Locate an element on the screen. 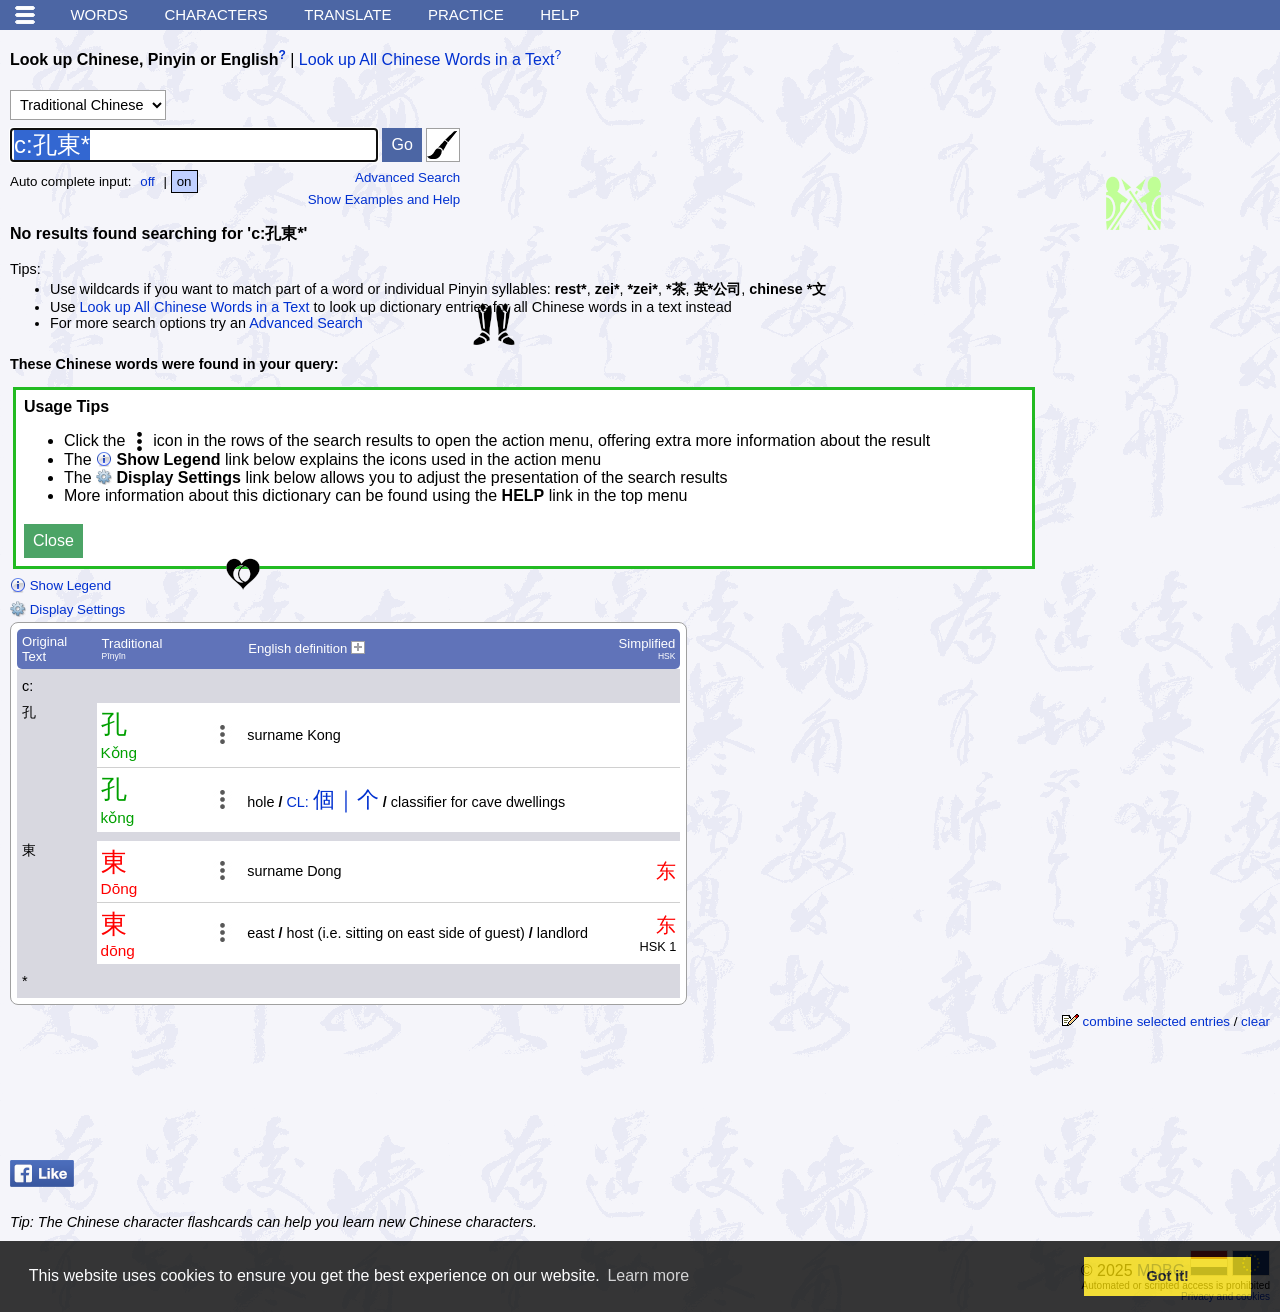 The height and width of the screenshot is (1312, 1280). favorite or like a game item is located at coordinates (243, 574).